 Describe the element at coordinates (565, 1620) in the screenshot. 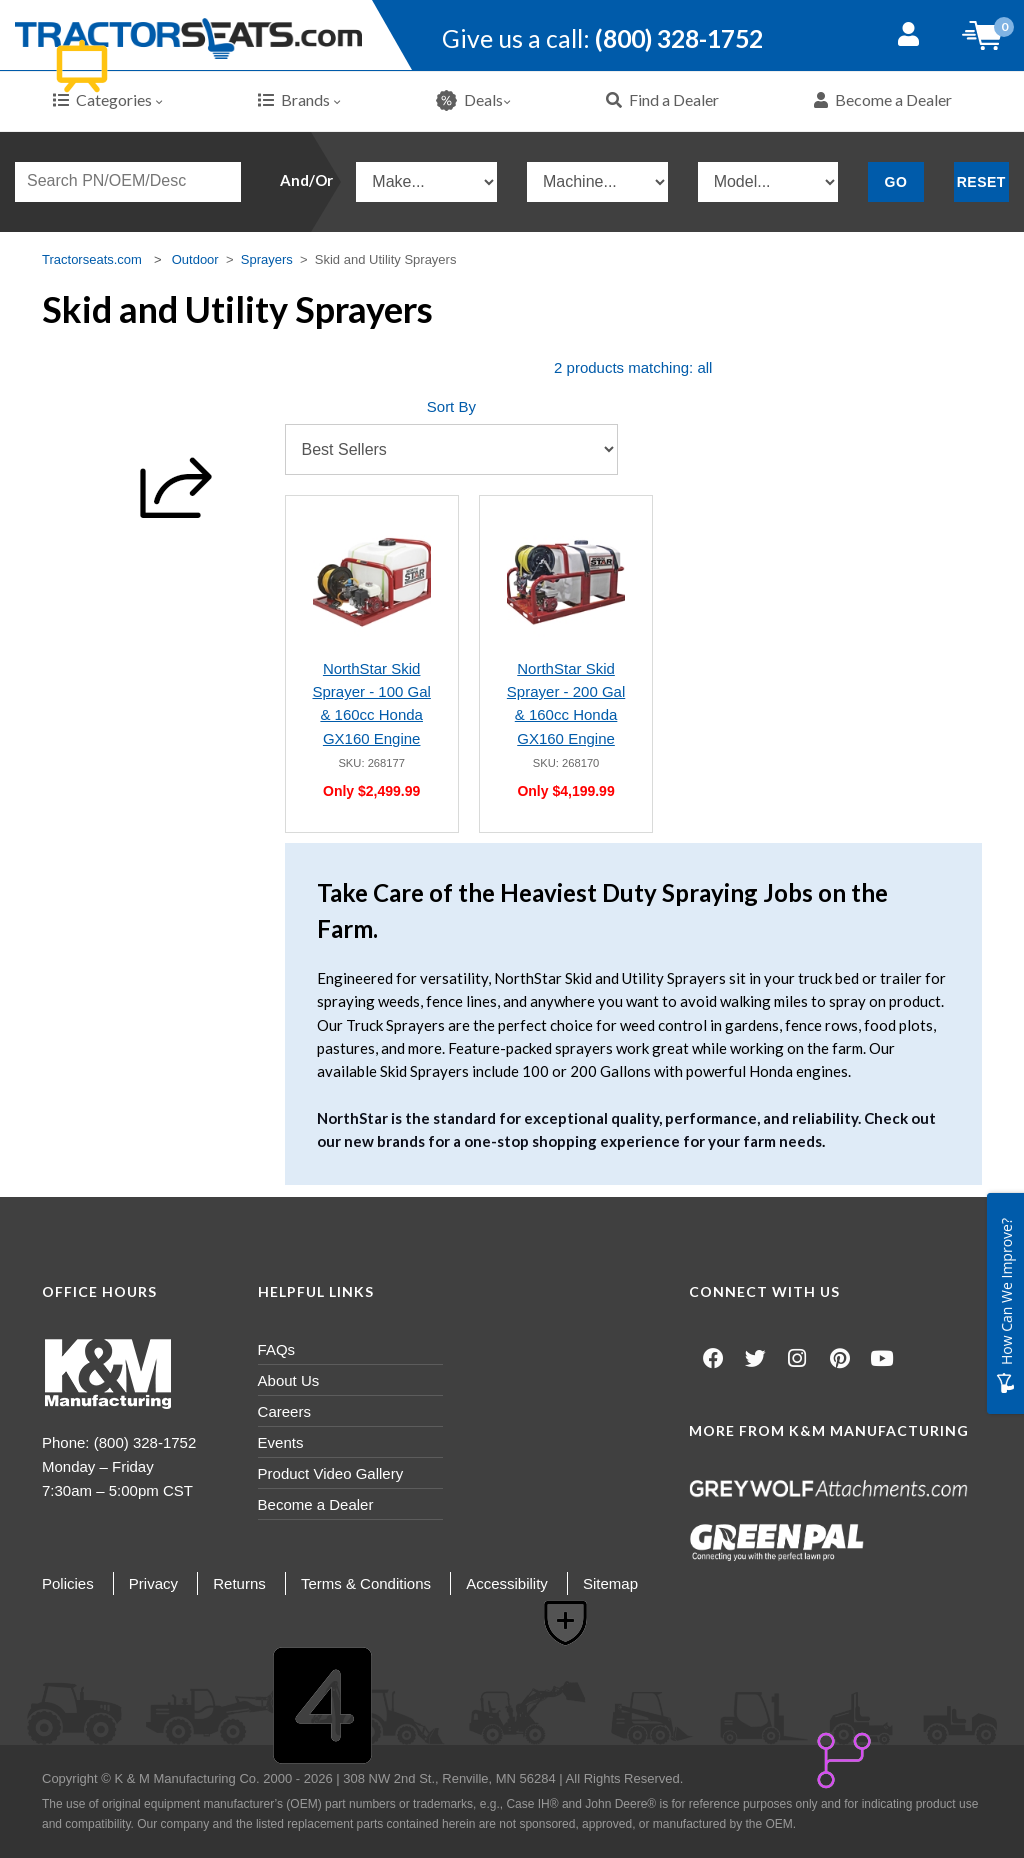

I see `add new security protection` at that location.